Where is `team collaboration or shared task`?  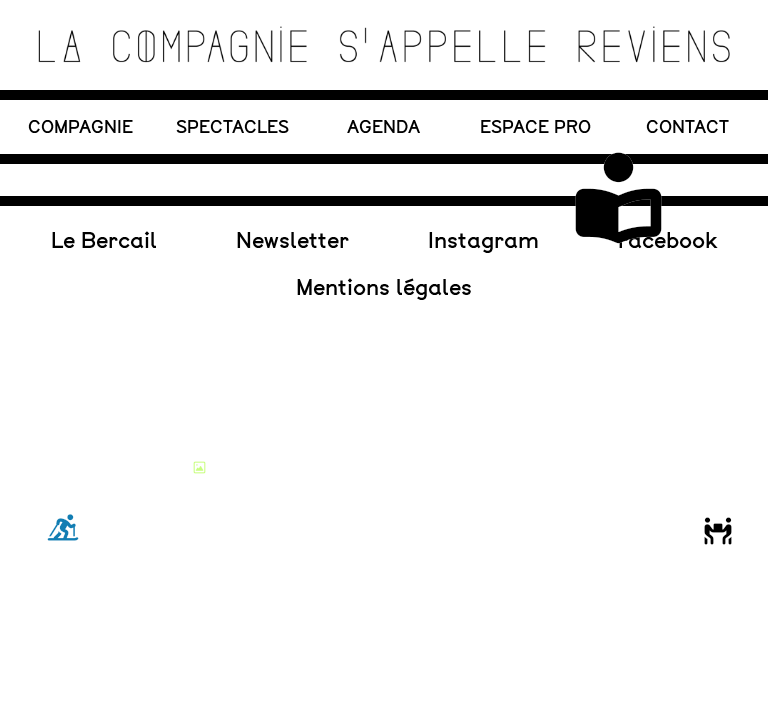 team collaboration or shared task is located at coordinates (718, 531).